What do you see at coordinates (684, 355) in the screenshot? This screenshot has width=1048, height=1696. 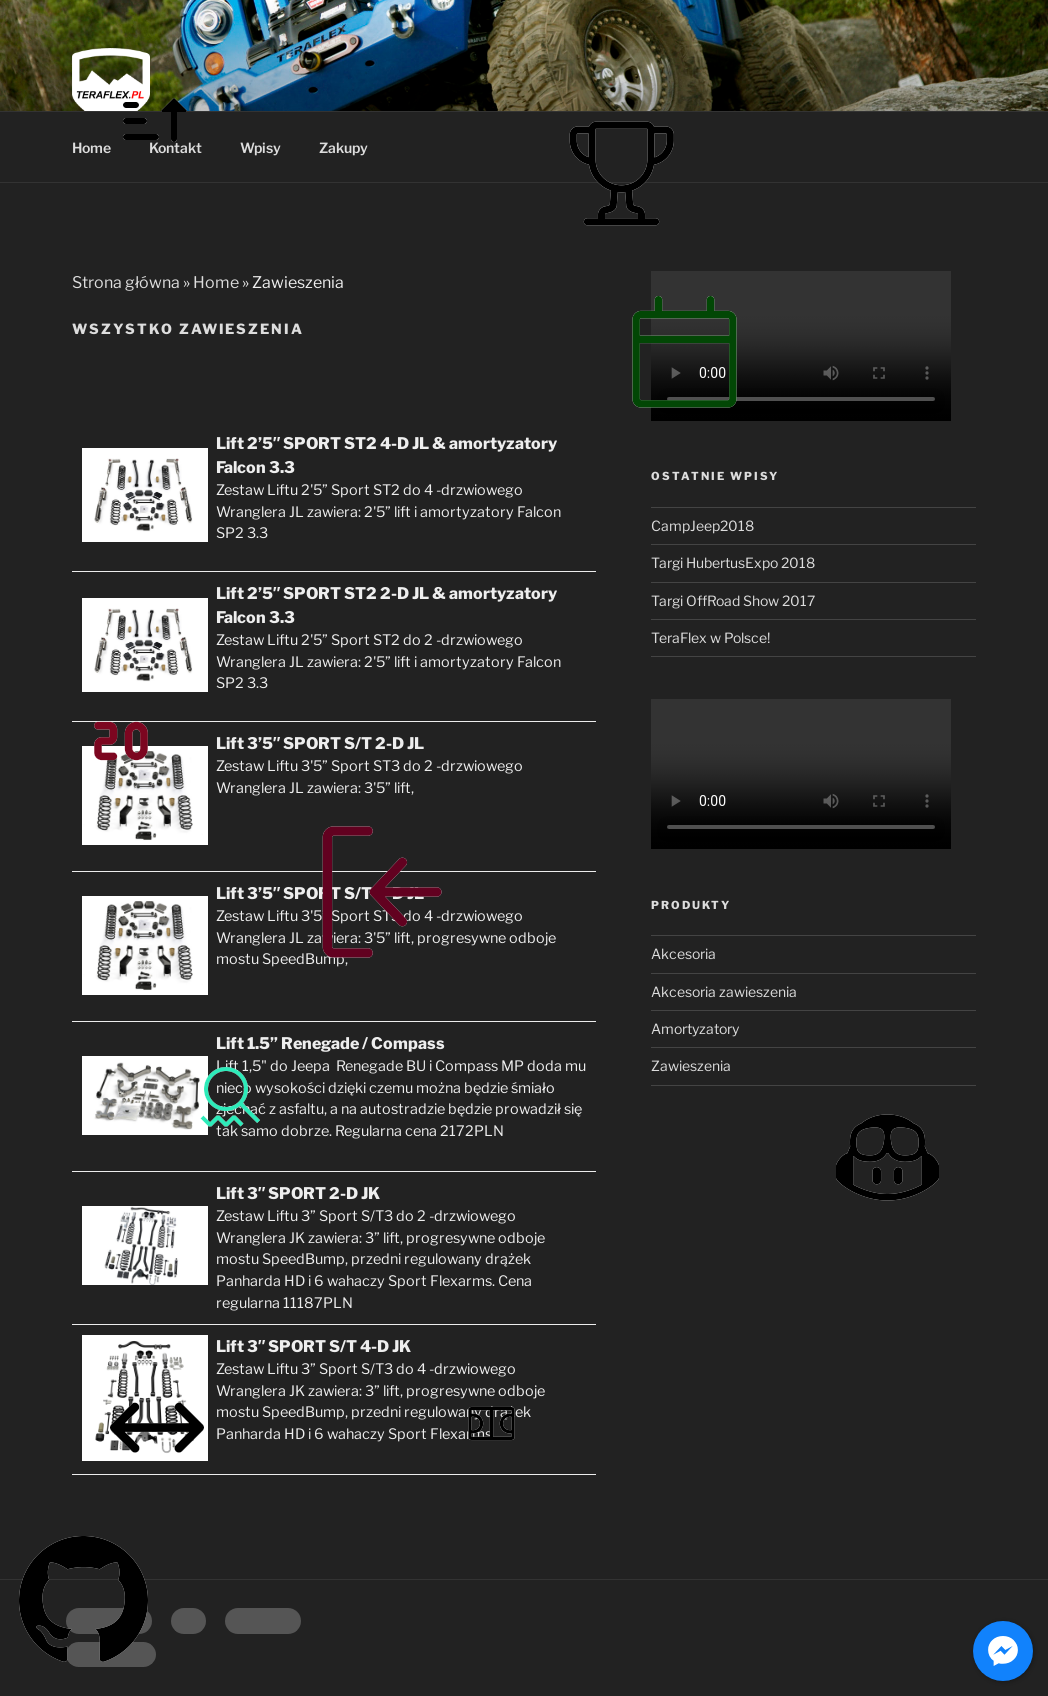 I see `view calendar or scheduled events` at bounding box center [684, 355].